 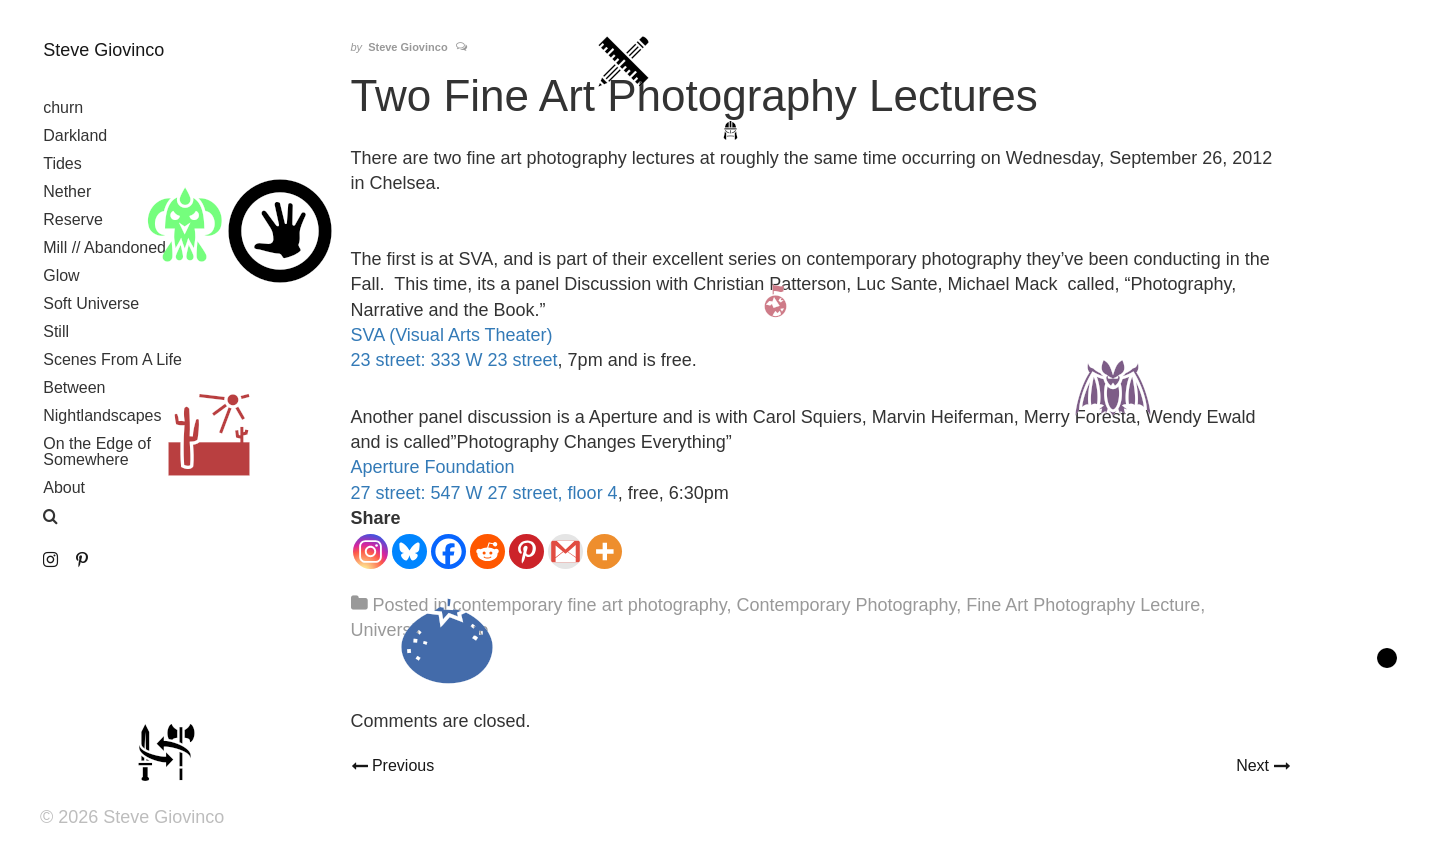 What do you see at coordinates (185, 225) in the screenshot?
I see `diablo or demon-themed game mode` at bounding box center [185, 225].